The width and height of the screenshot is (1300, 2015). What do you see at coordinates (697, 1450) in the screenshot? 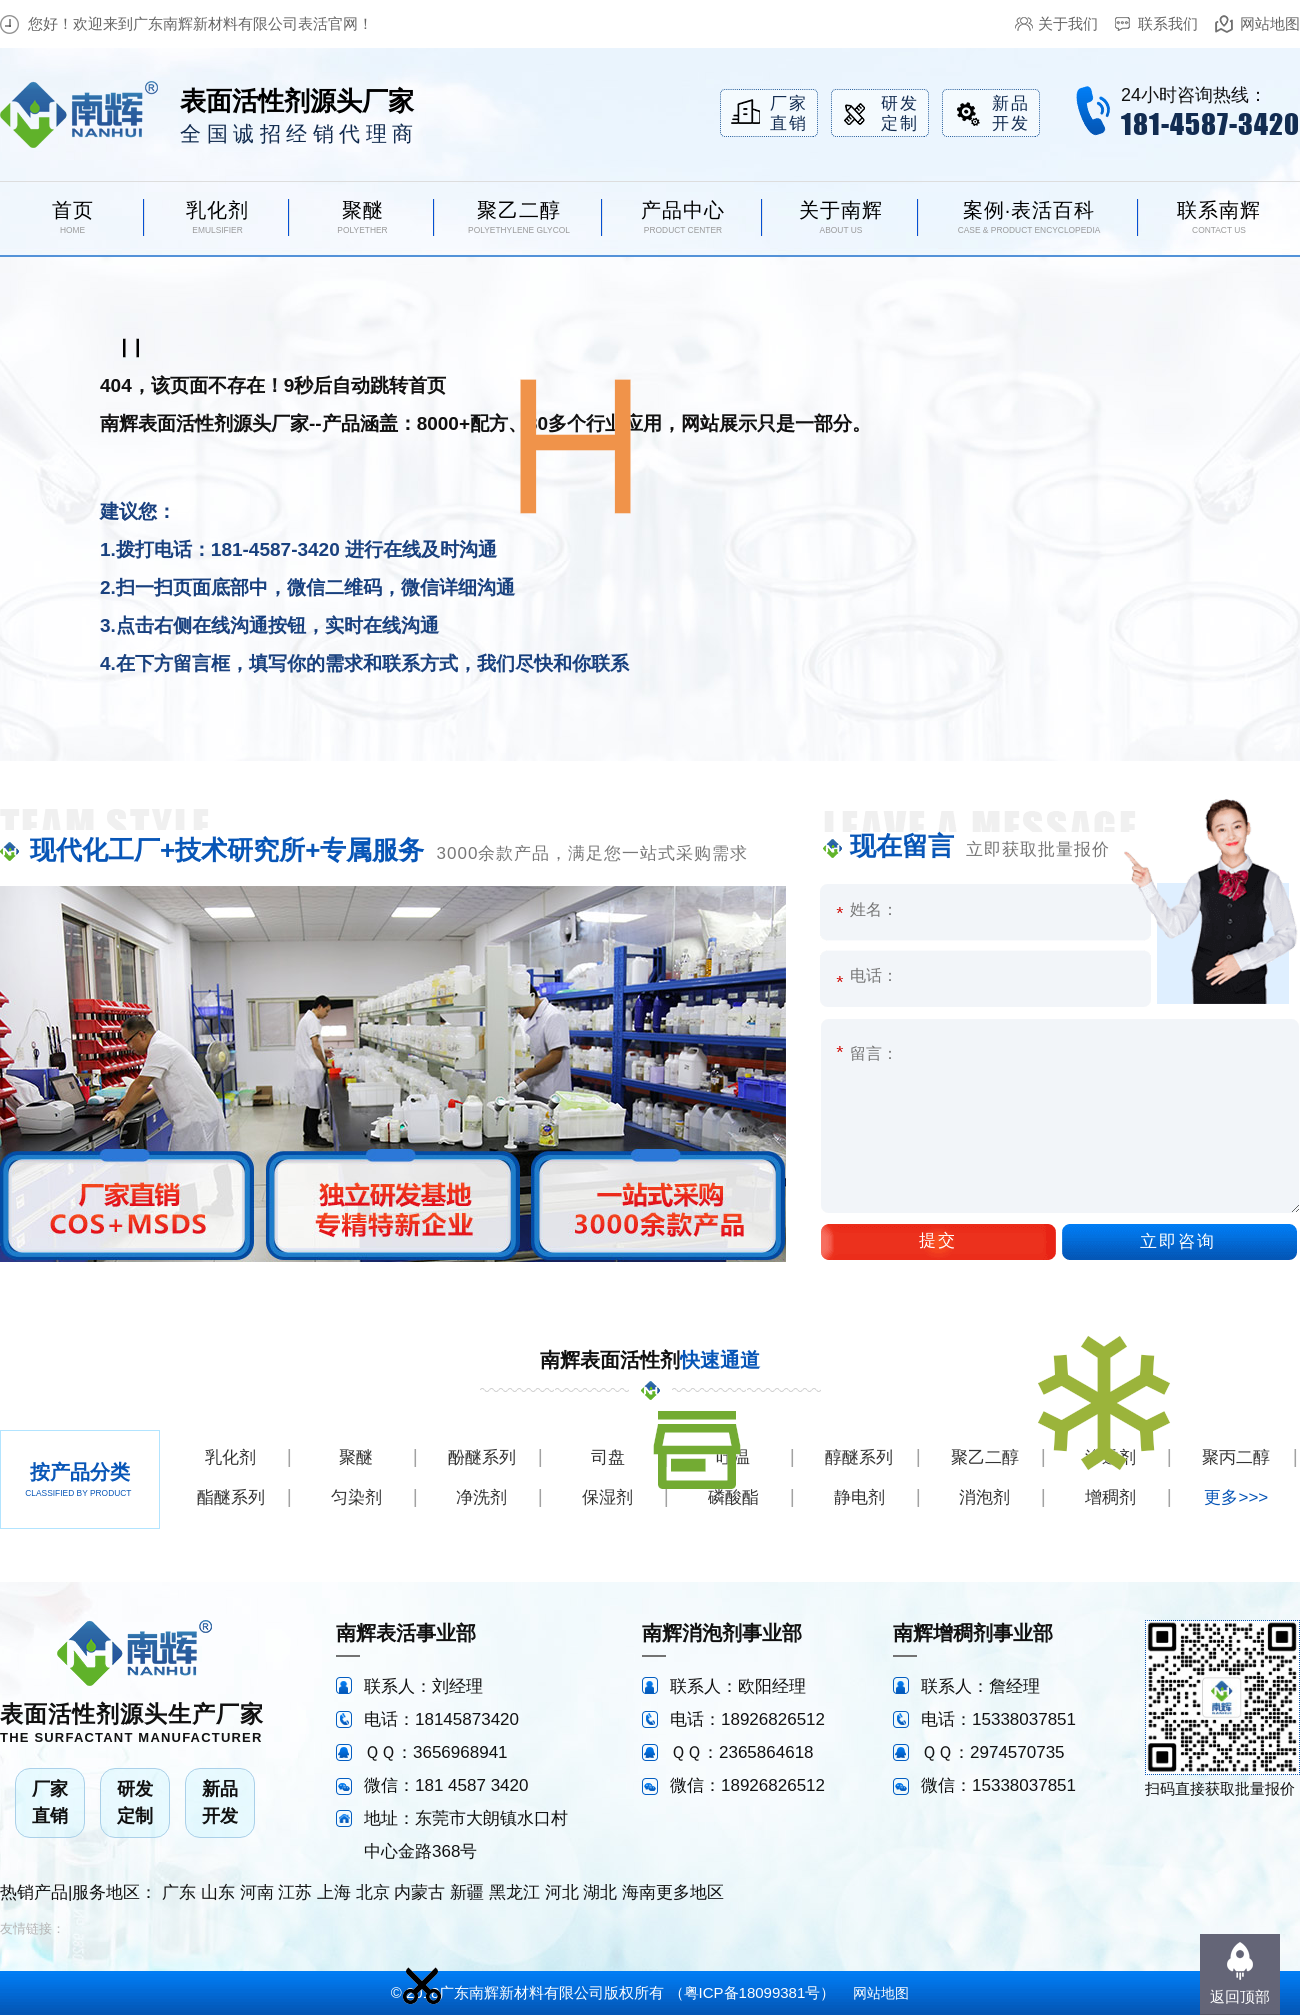
I see `browse or open the store` at bounding box center [697, 1450].